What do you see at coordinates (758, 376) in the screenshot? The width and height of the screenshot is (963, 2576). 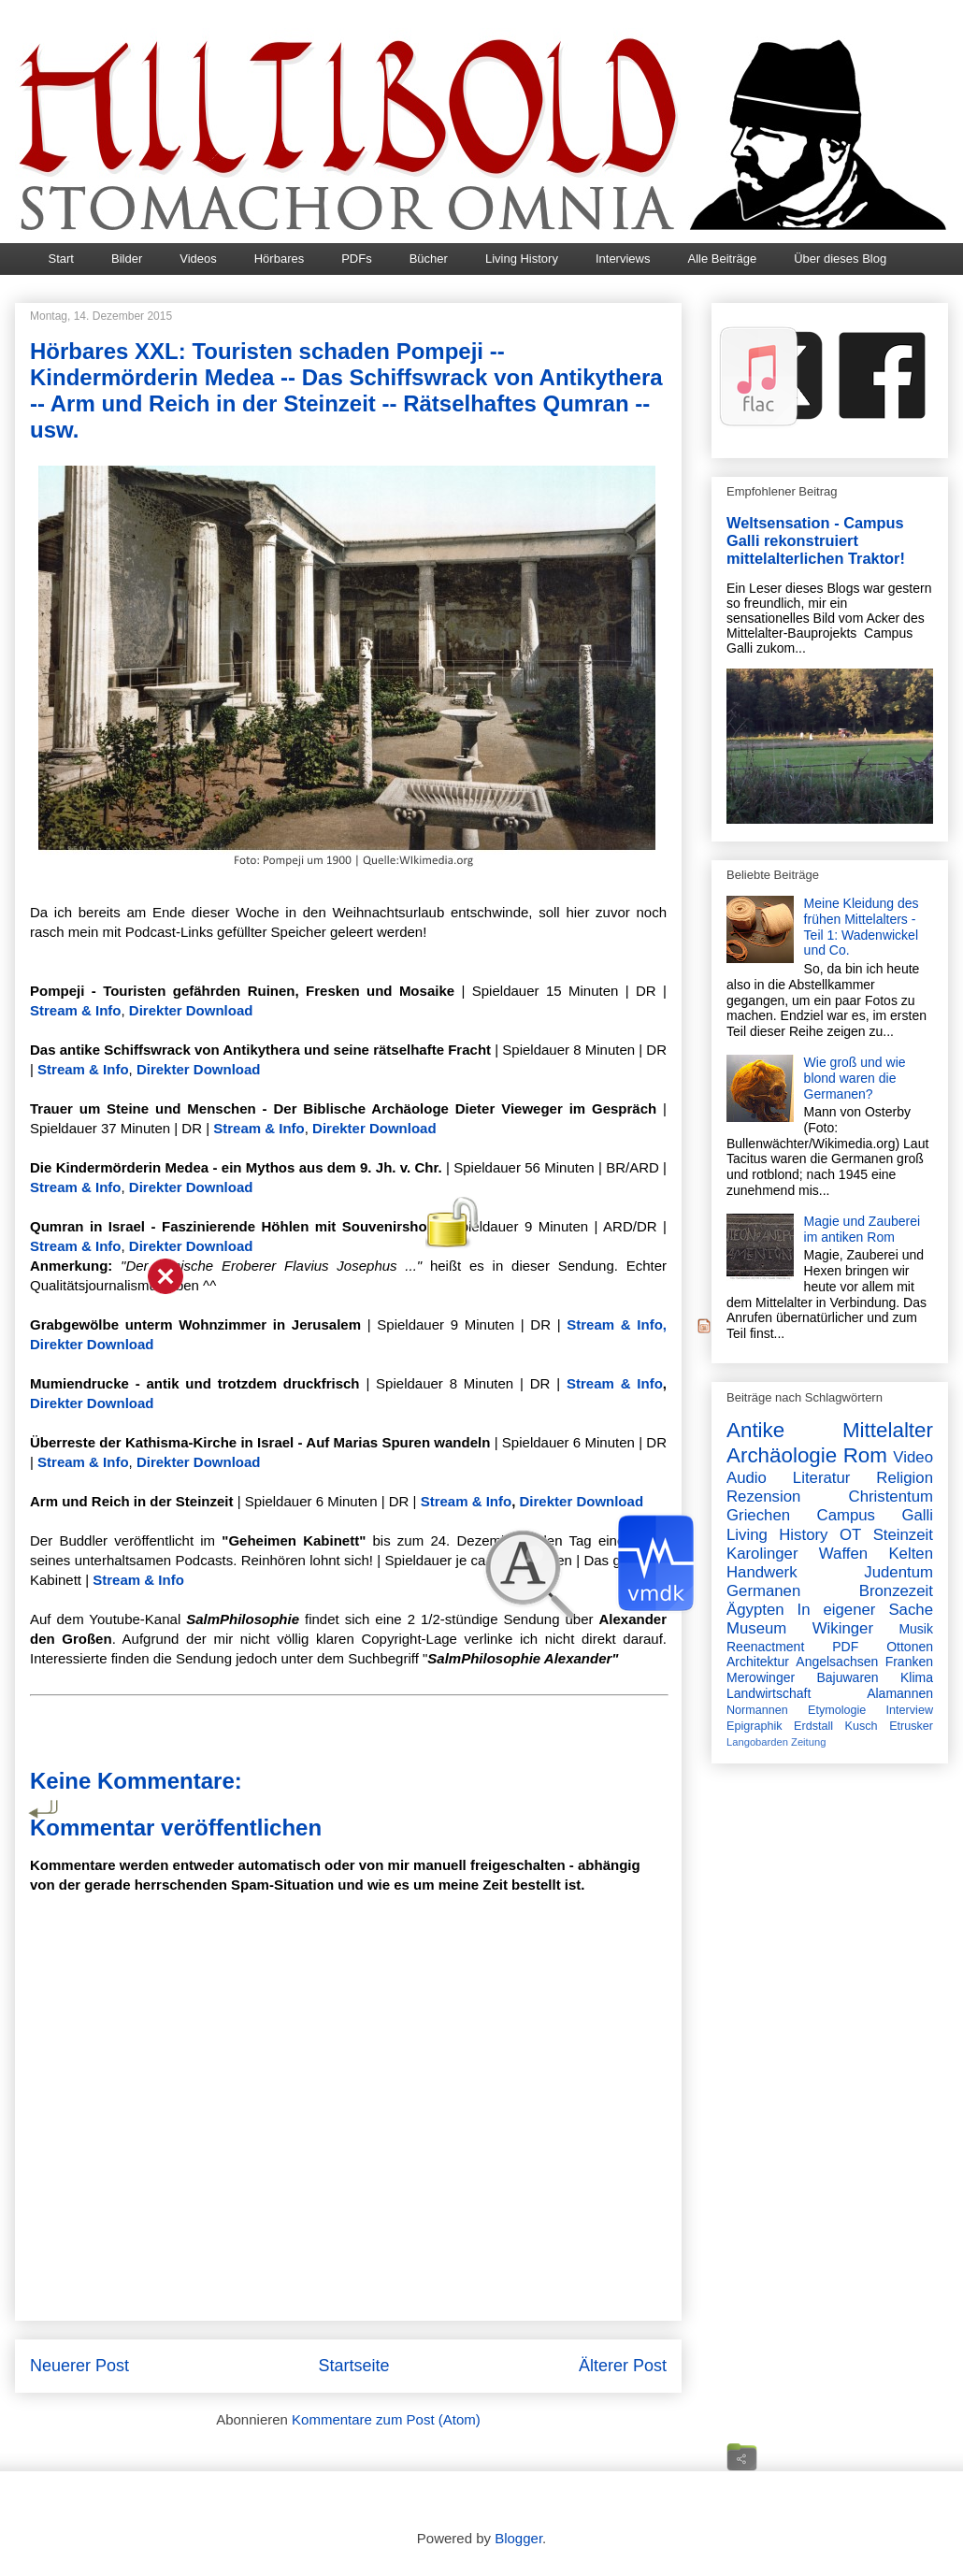 I see `a FLAC audio file` at bounding box center [758, 376].